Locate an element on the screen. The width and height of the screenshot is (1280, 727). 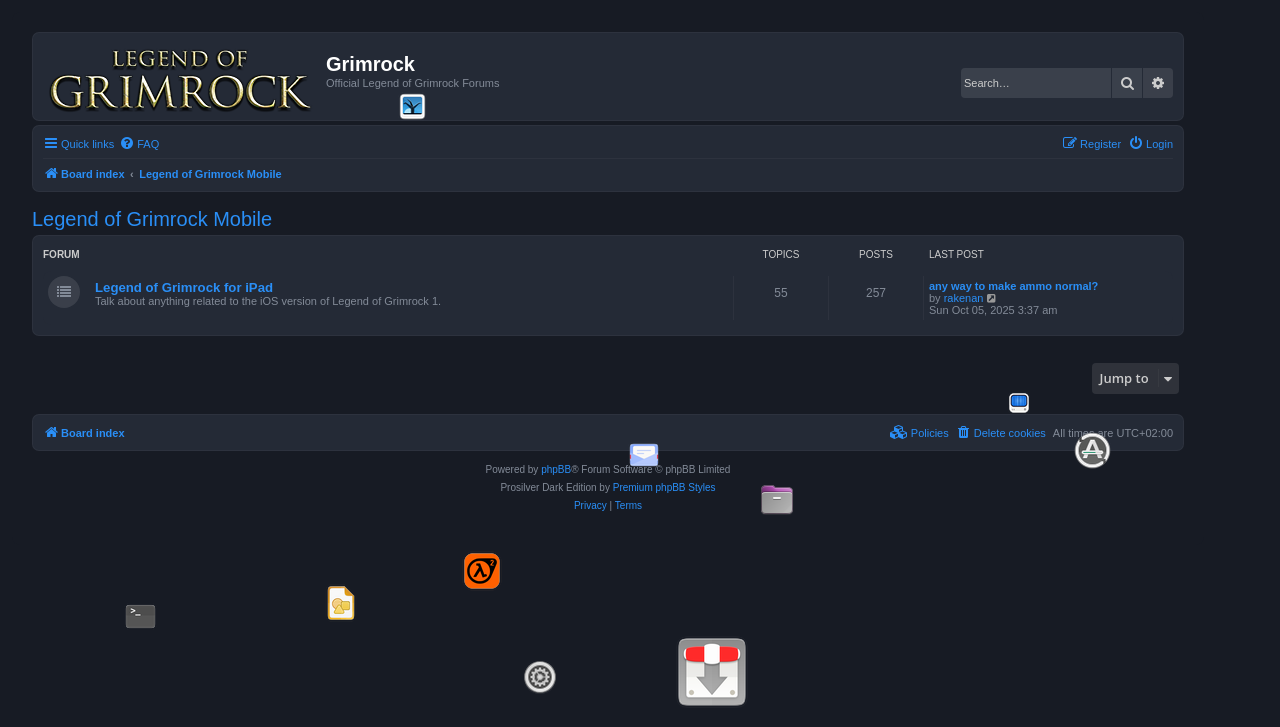
open shotwell photo manager is located at coordinates (412, 106).